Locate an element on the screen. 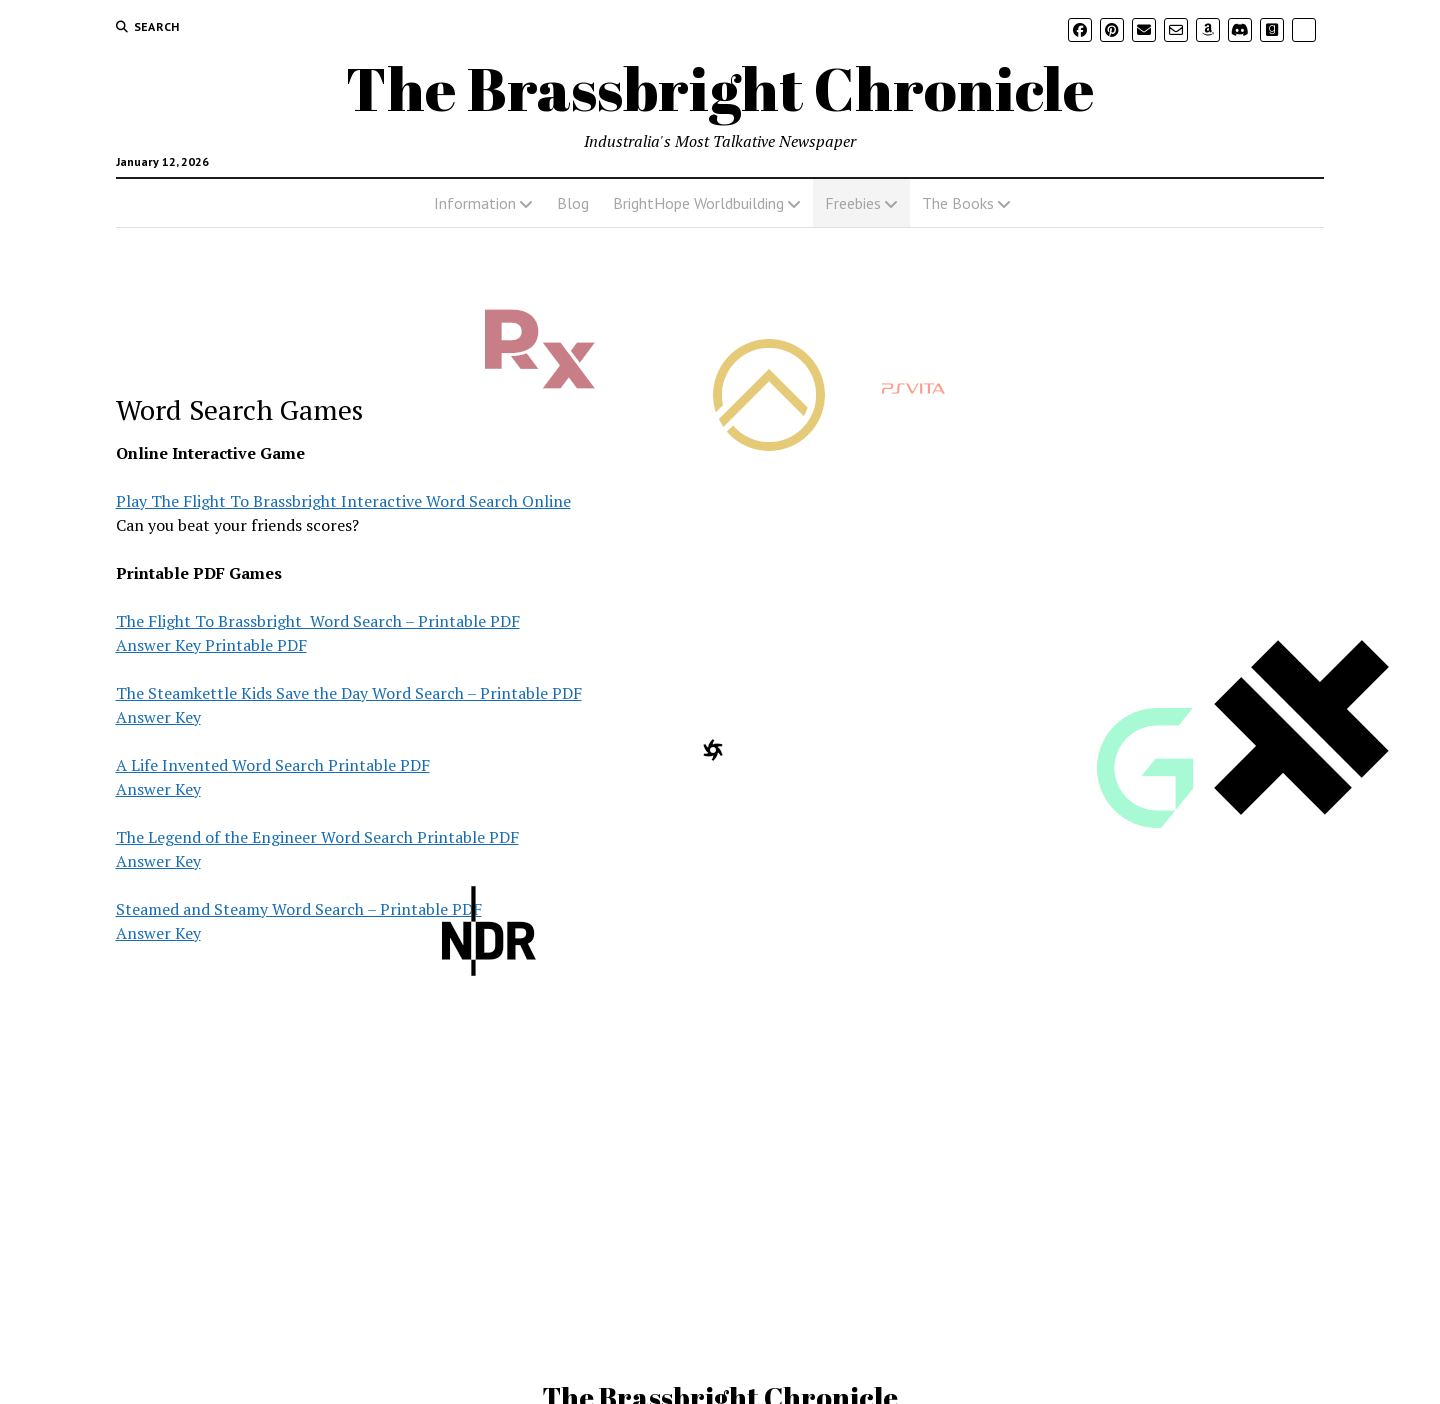 The height and width of the screenshot is (1404, 1440). visit the Great Learning website or platform is located at coordinates (1145, 768).